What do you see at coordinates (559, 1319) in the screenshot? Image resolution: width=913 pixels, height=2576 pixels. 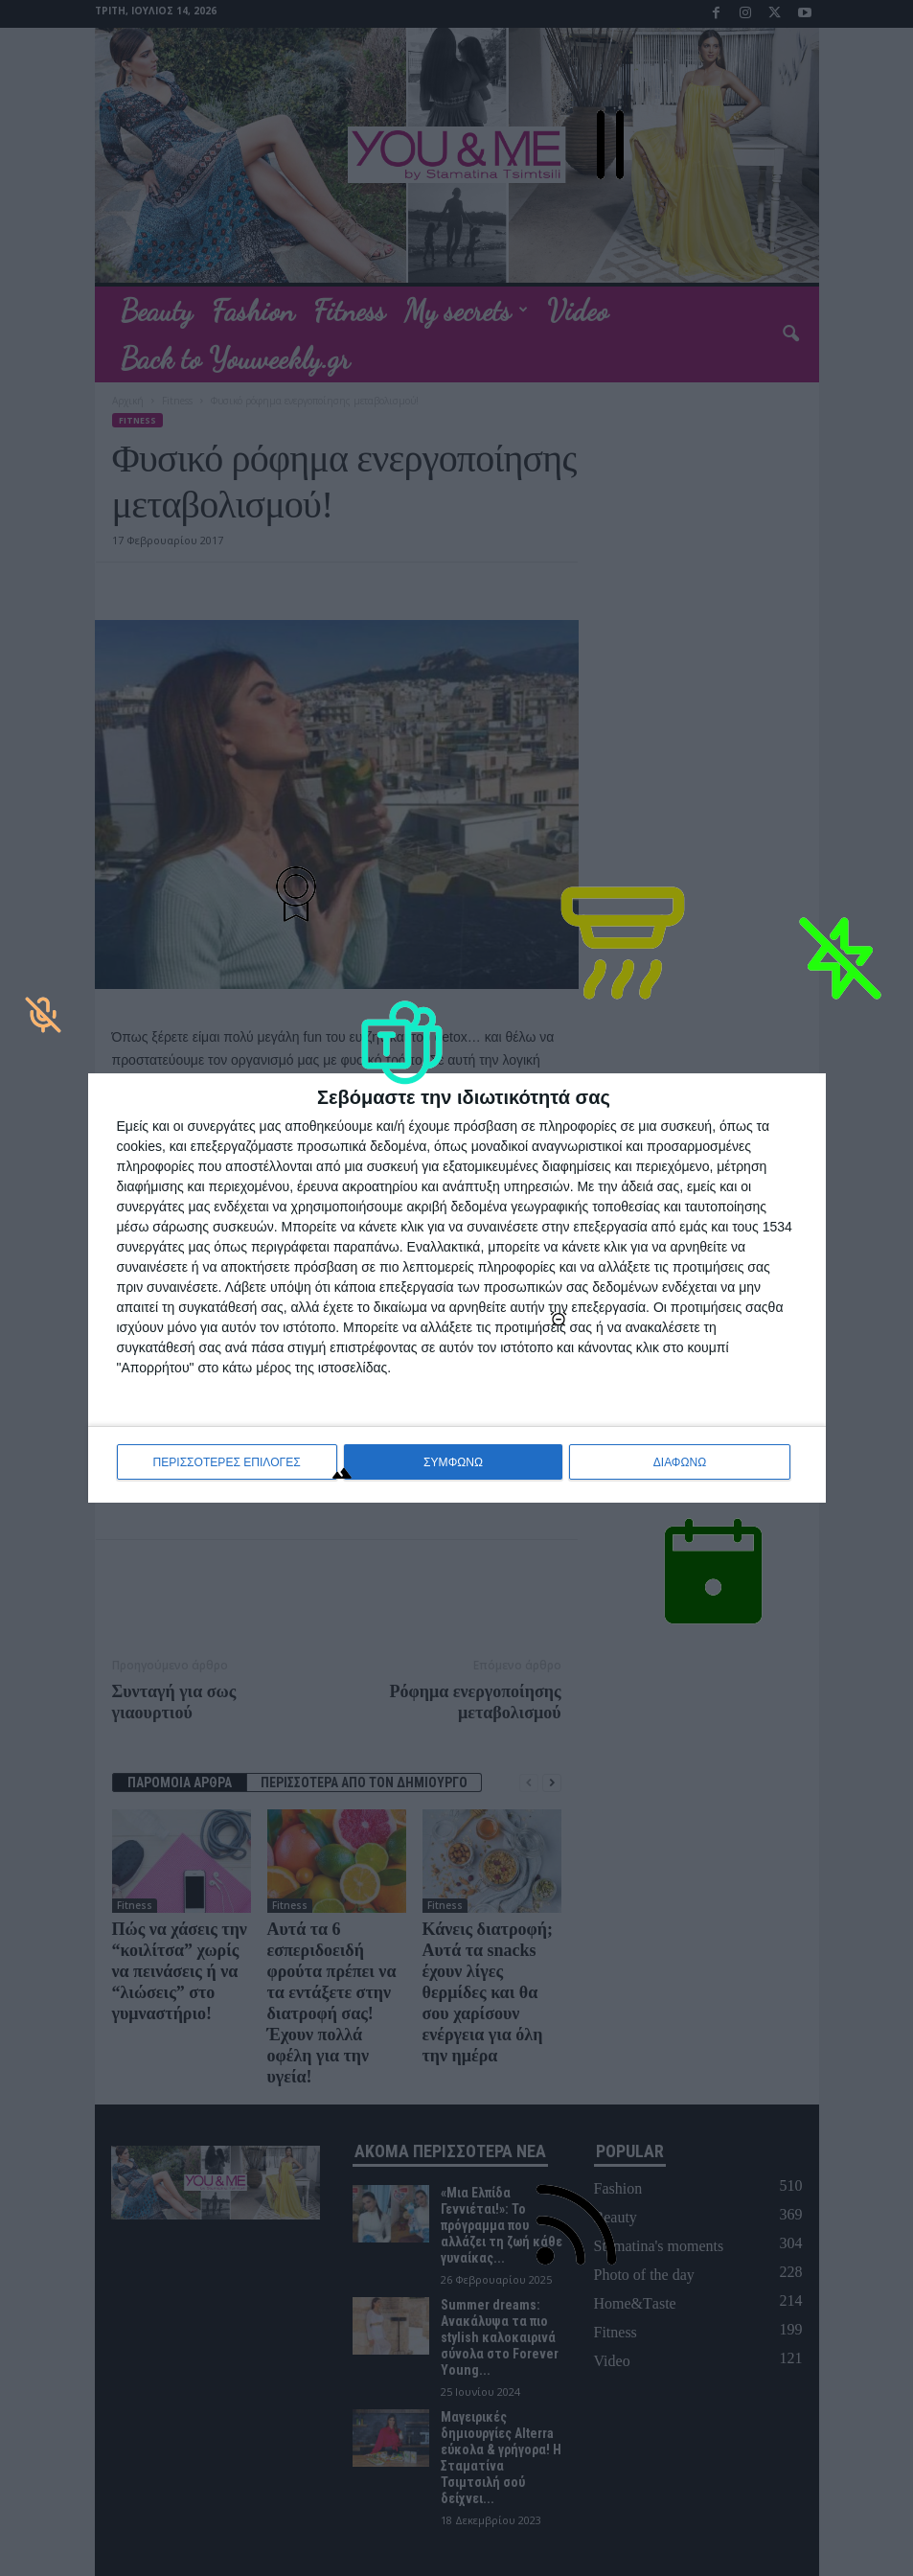 I see `remove or delete an alarm` at bounding box center [559, 1319].